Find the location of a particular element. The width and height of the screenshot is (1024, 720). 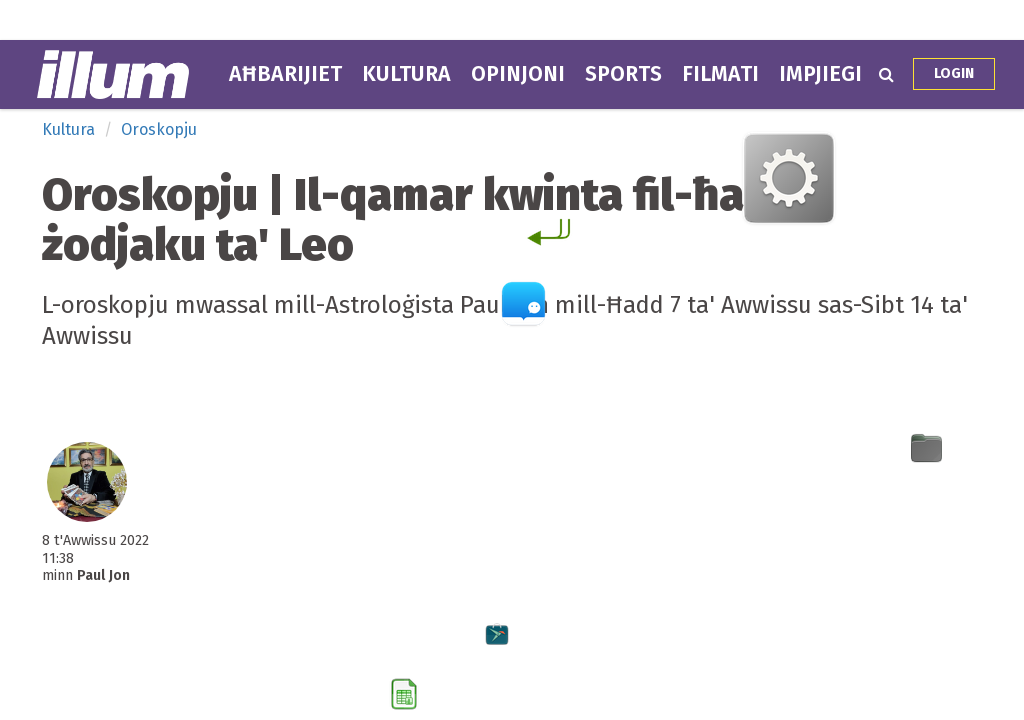

open the weread app is located at coordinates (523, 303).